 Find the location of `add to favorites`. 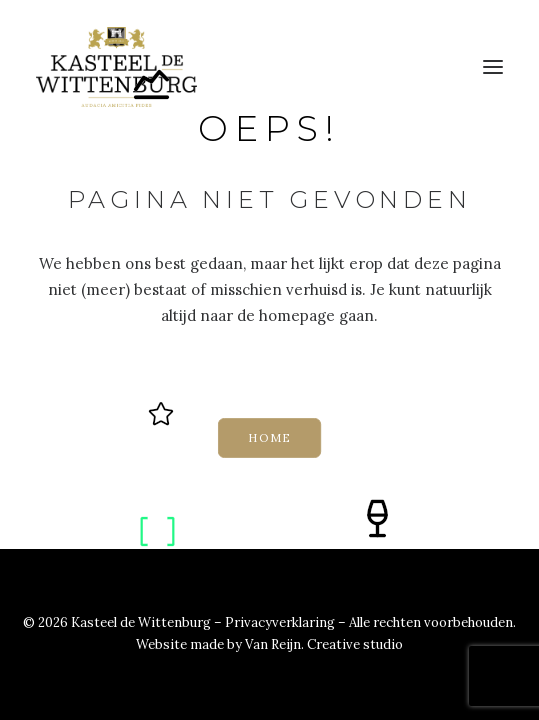

add to favorites is located at coordinates (161, 414).